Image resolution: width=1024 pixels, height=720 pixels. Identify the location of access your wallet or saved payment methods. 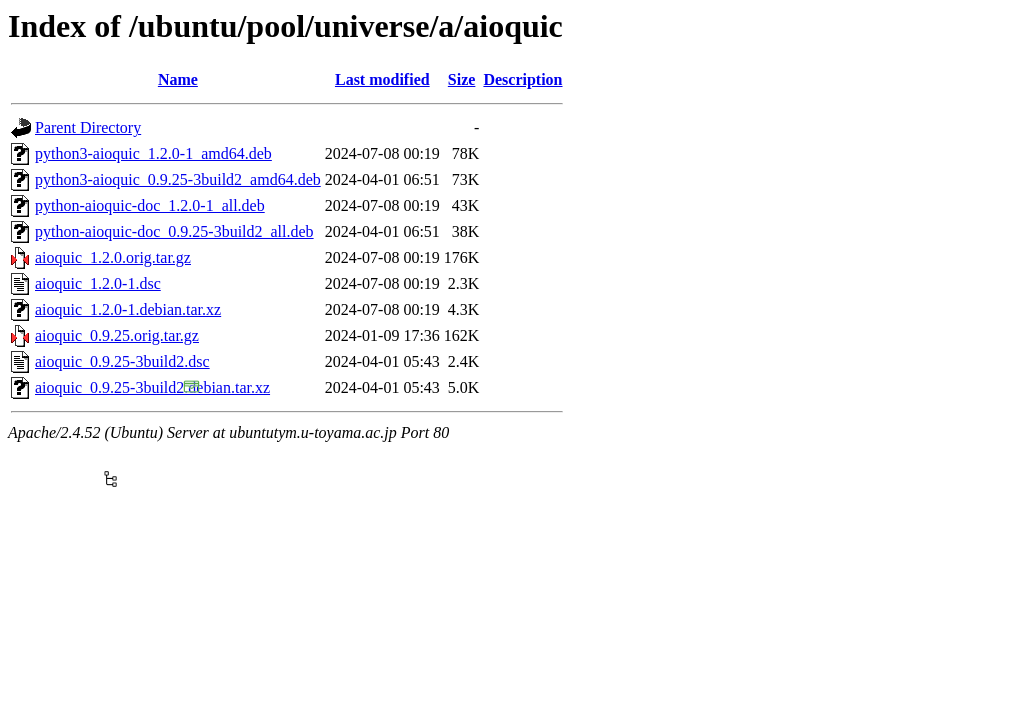
(191, 386).